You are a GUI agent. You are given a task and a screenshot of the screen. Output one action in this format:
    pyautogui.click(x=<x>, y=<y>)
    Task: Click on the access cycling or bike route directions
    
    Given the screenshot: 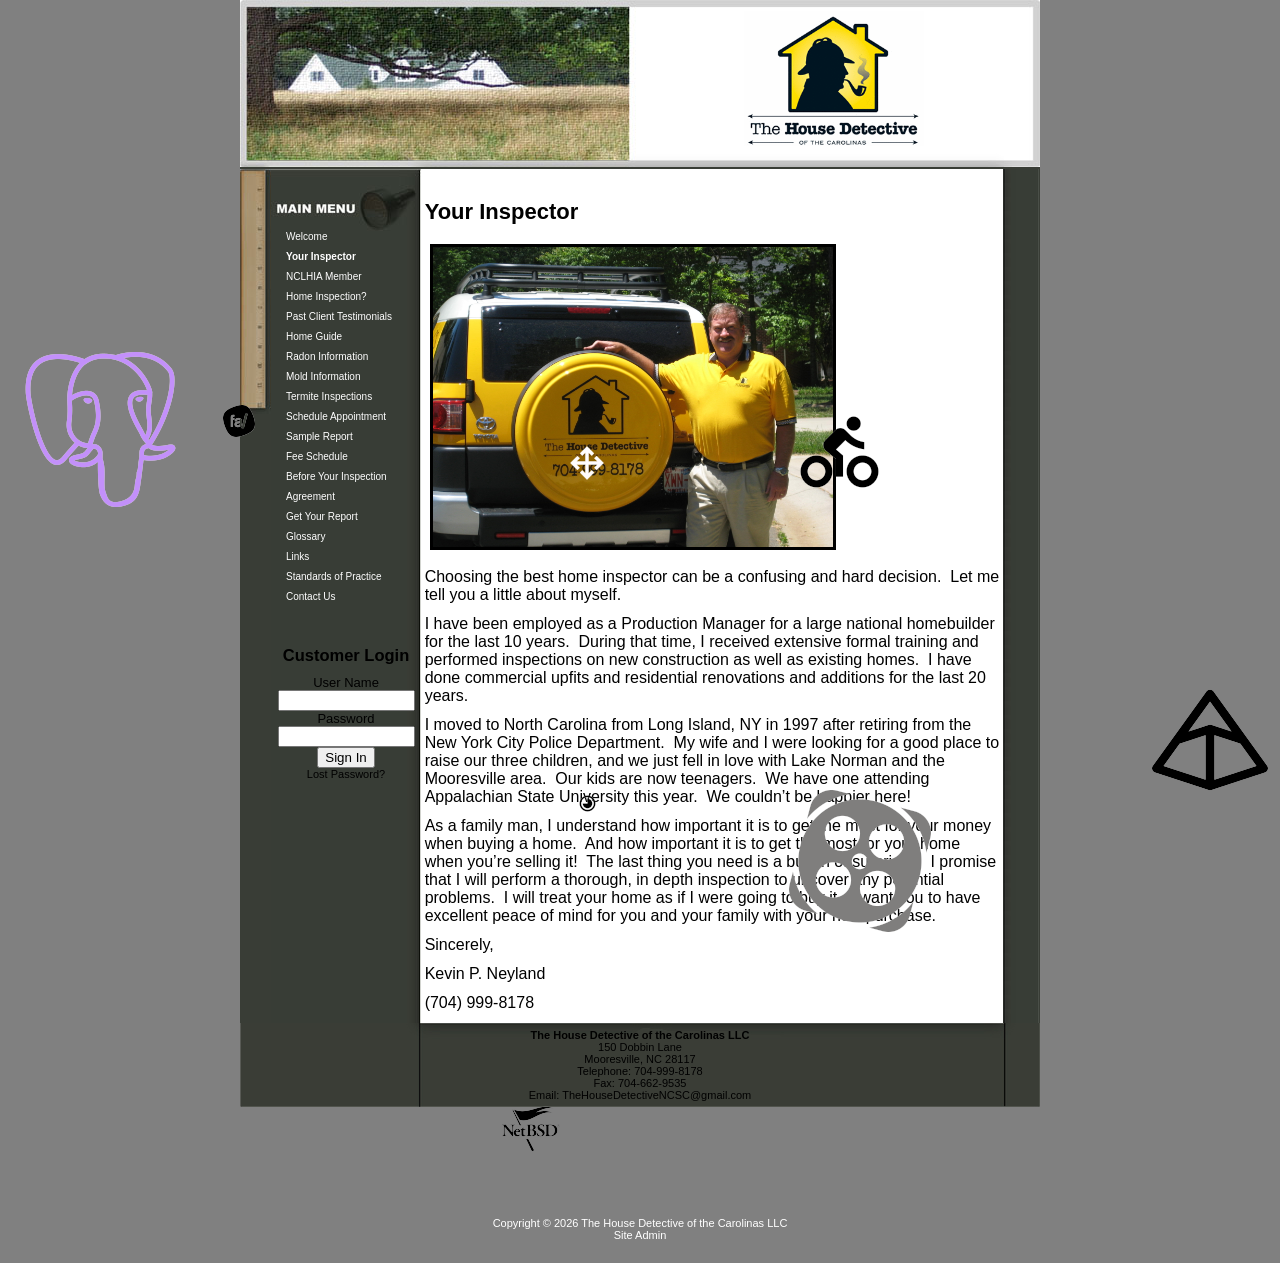 What is the action you would take?
    pyautogui.click(x=839, y=455)
    